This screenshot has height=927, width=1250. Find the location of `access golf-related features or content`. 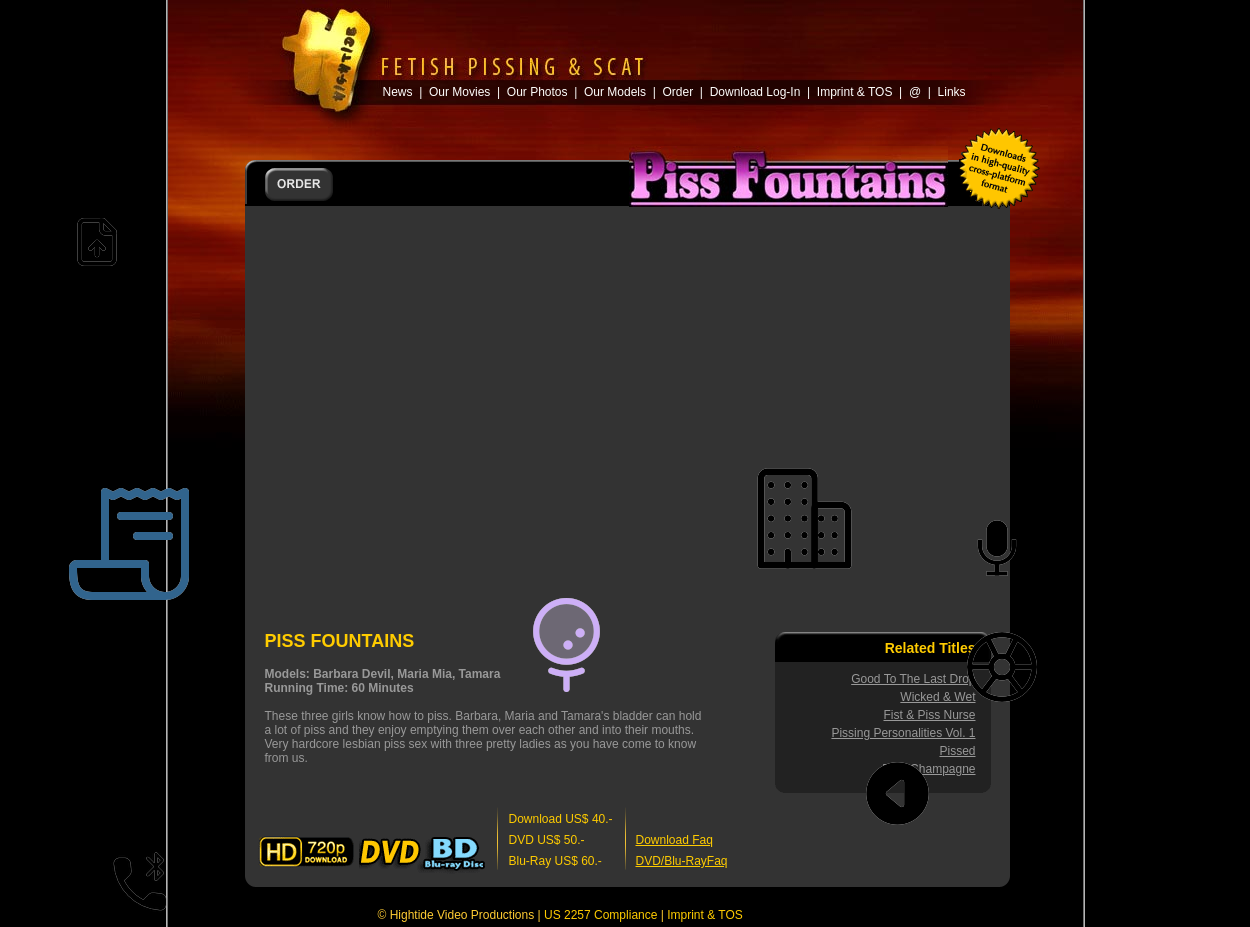

access golf-related features or content is located at coordinates (566, 643).